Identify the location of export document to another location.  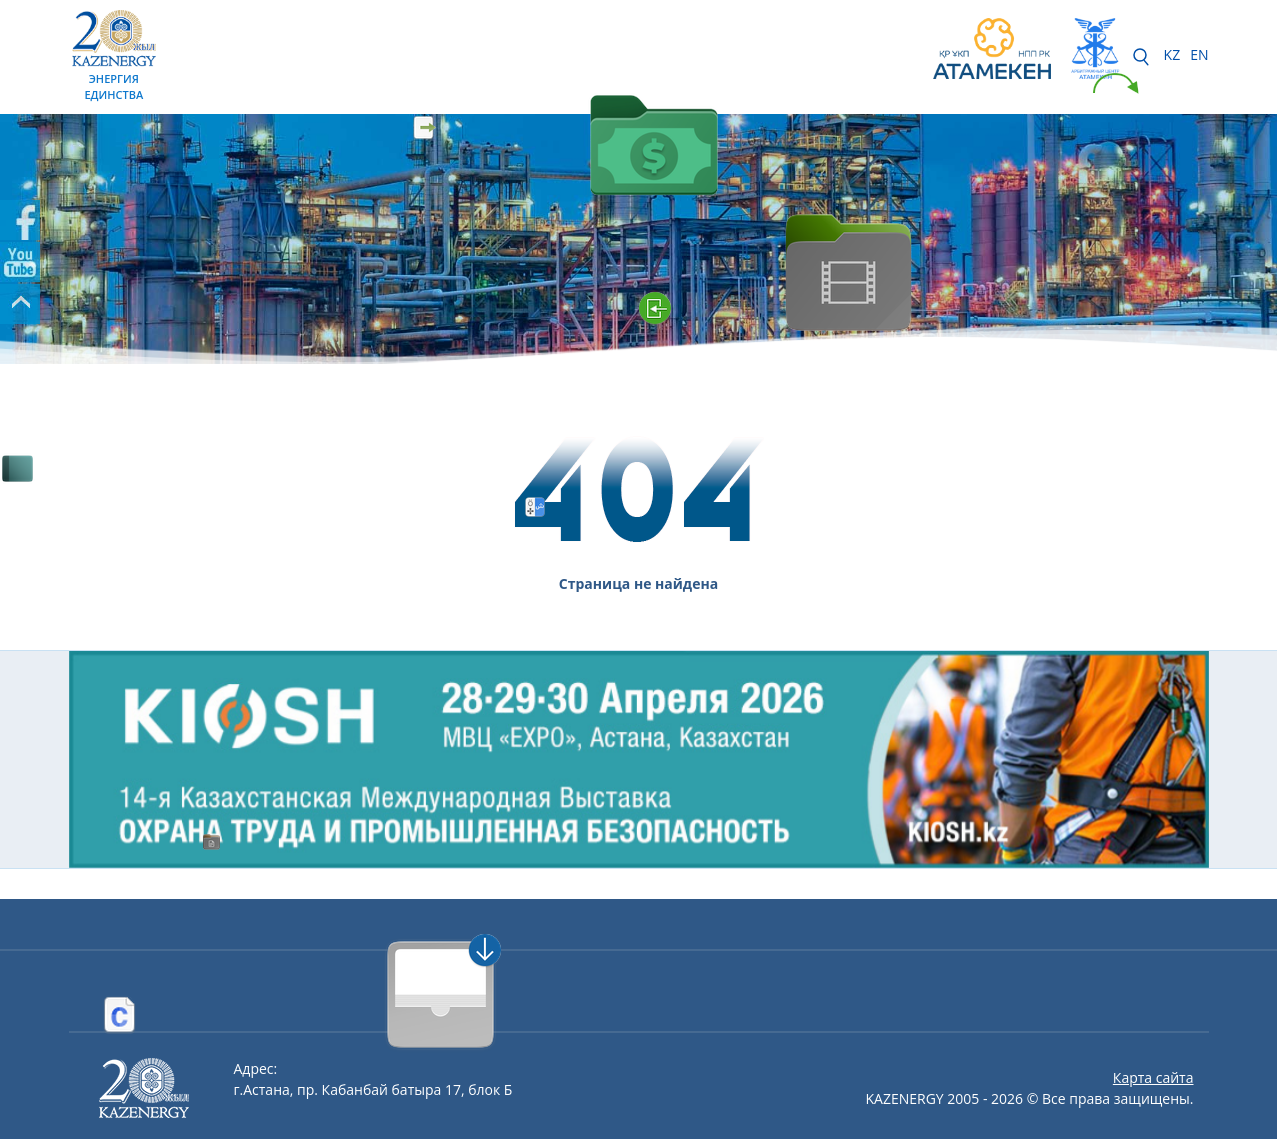
(423, 127).